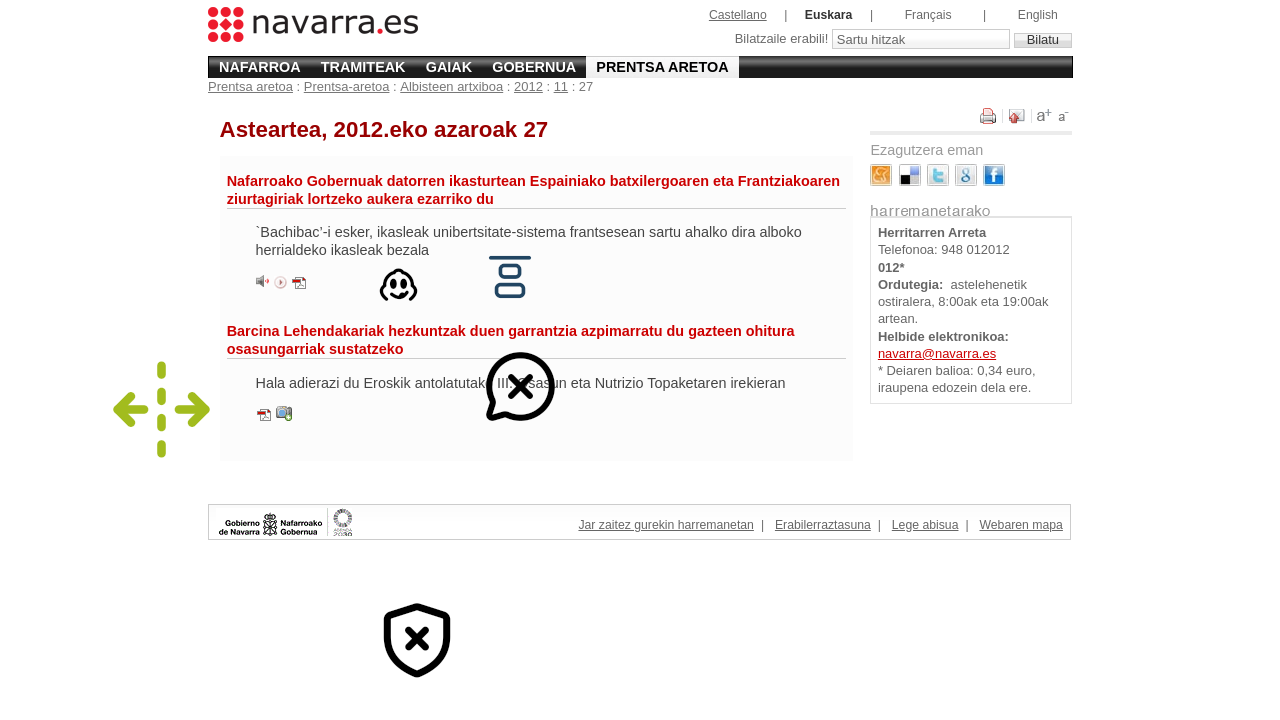 This screenshot has height=720, width=1280. What do you see at coordinates (417, 641) in the screenshot?
I see `security check failed` at bounding box center [417, 641].